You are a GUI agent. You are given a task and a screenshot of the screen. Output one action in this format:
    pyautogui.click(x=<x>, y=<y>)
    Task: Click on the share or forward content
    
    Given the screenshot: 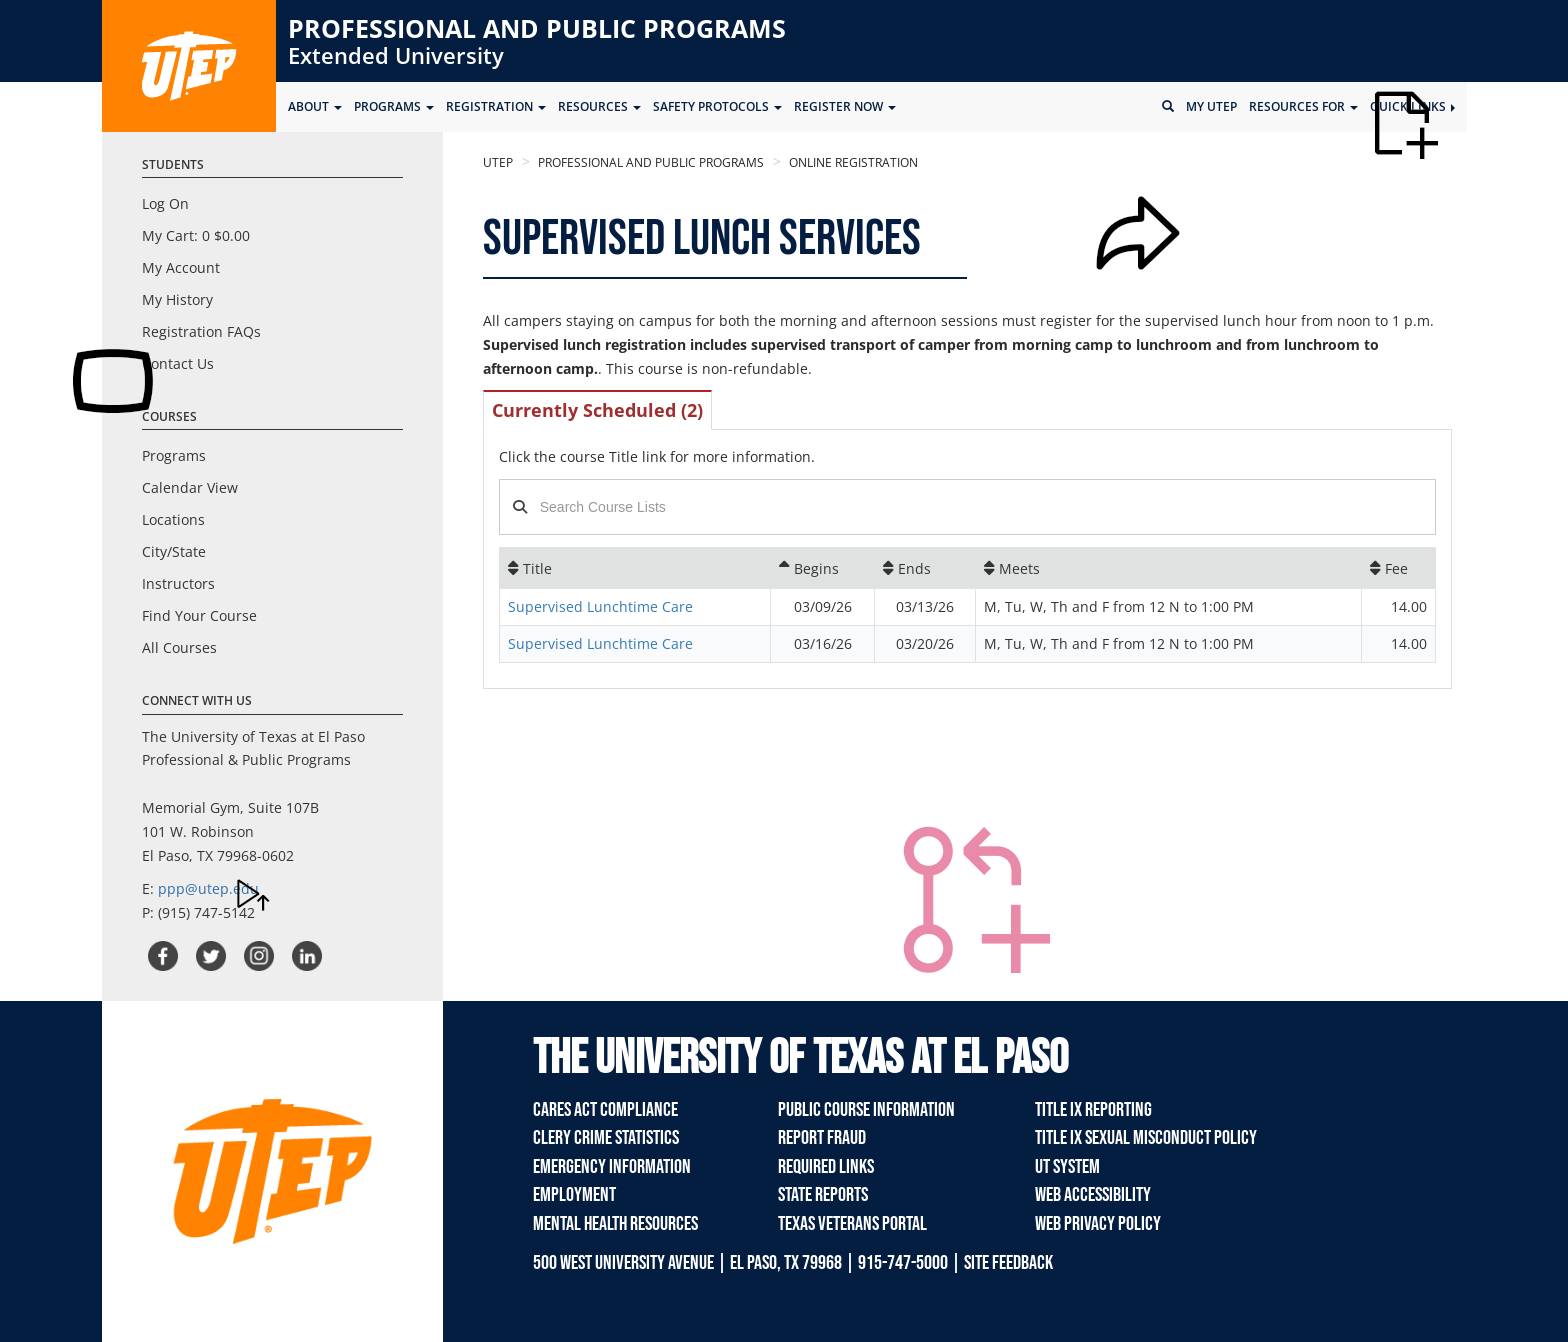 What is the action you would take?
    pyautogui.click(x=1138, y=233)
    